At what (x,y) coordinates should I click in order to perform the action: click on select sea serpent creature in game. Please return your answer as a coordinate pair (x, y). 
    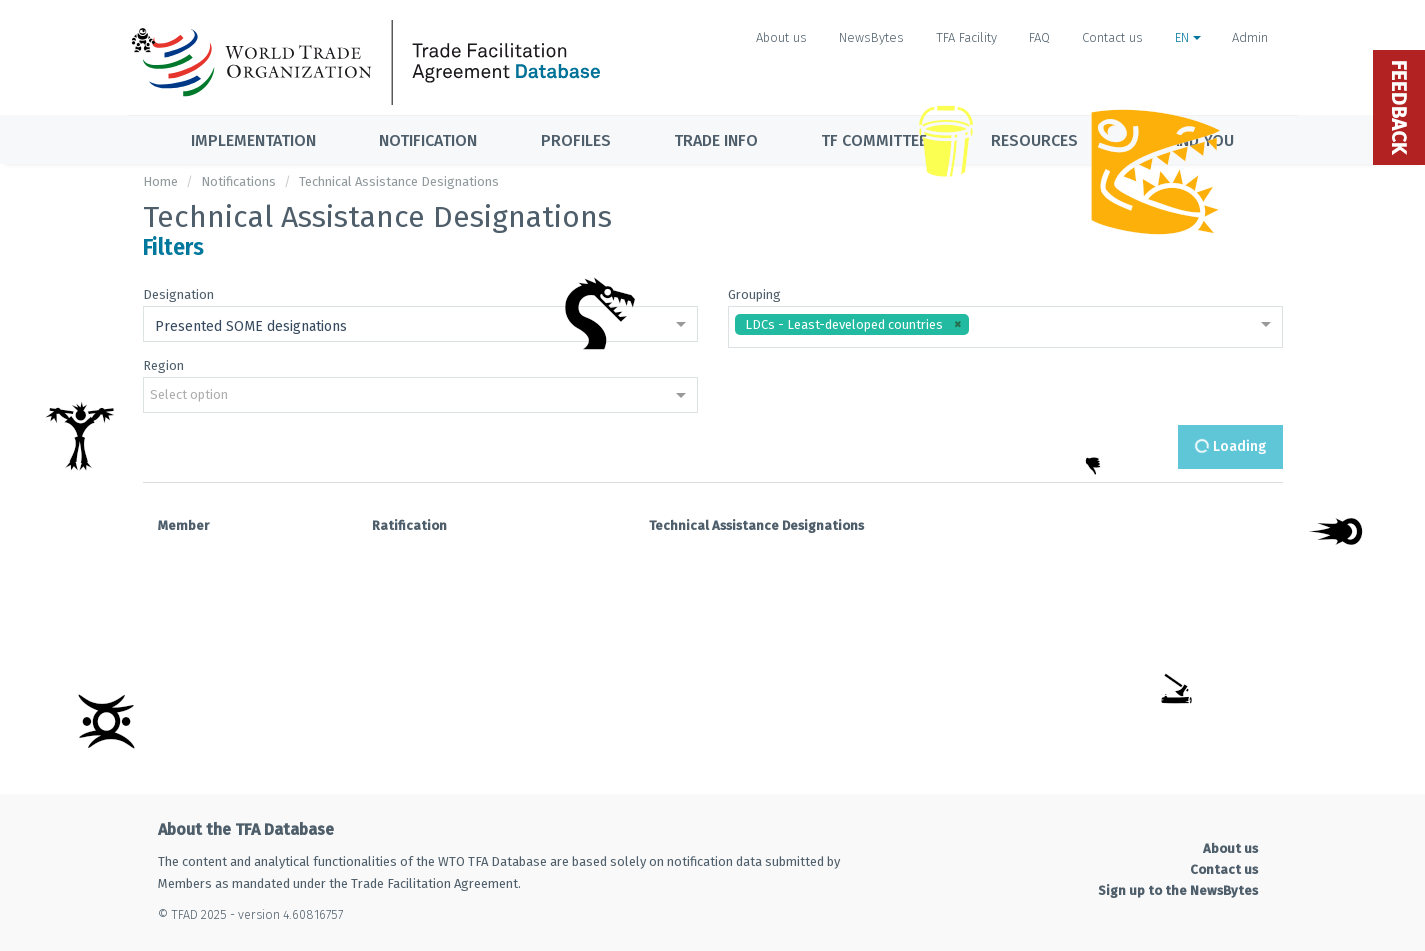
    Looking at the image, I should click on (599, 313).